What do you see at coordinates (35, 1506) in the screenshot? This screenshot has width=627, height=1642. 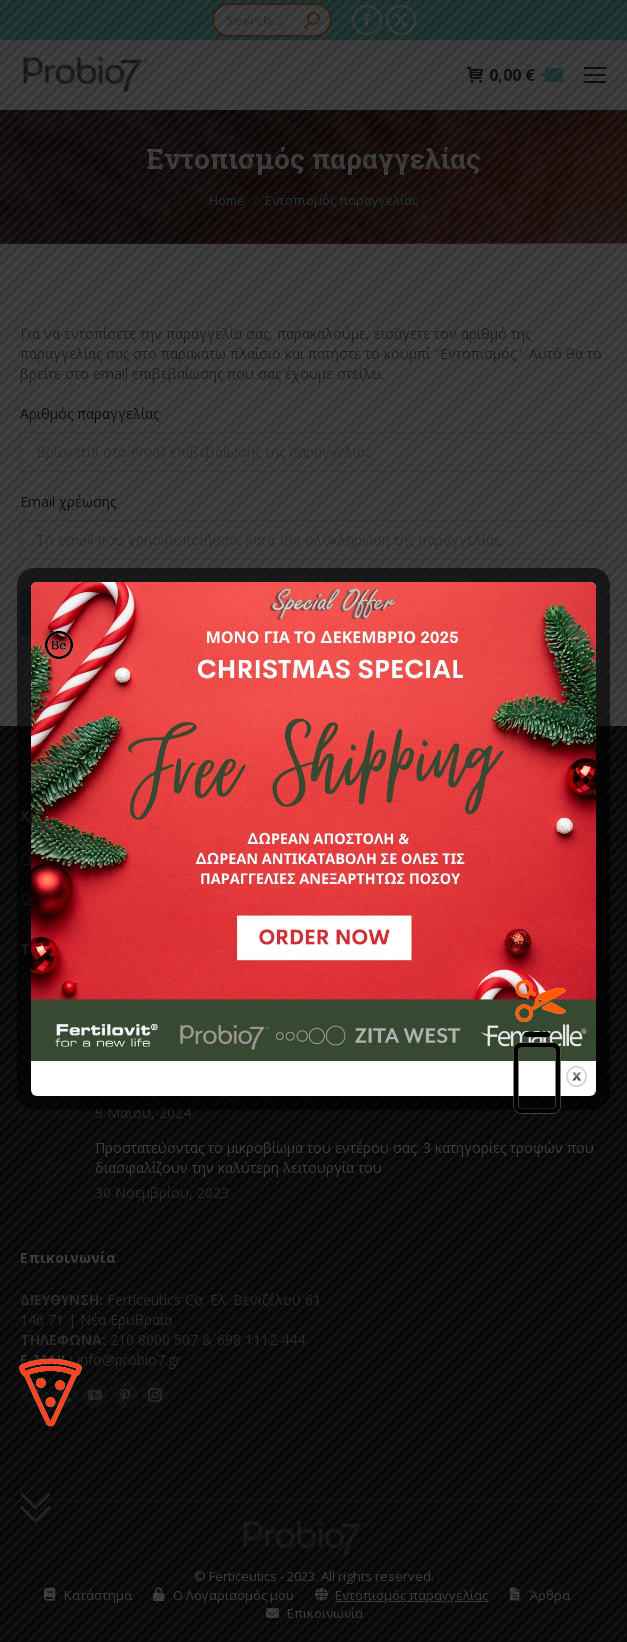 I see `expand all sections below` at bounding box center [35, 1506].